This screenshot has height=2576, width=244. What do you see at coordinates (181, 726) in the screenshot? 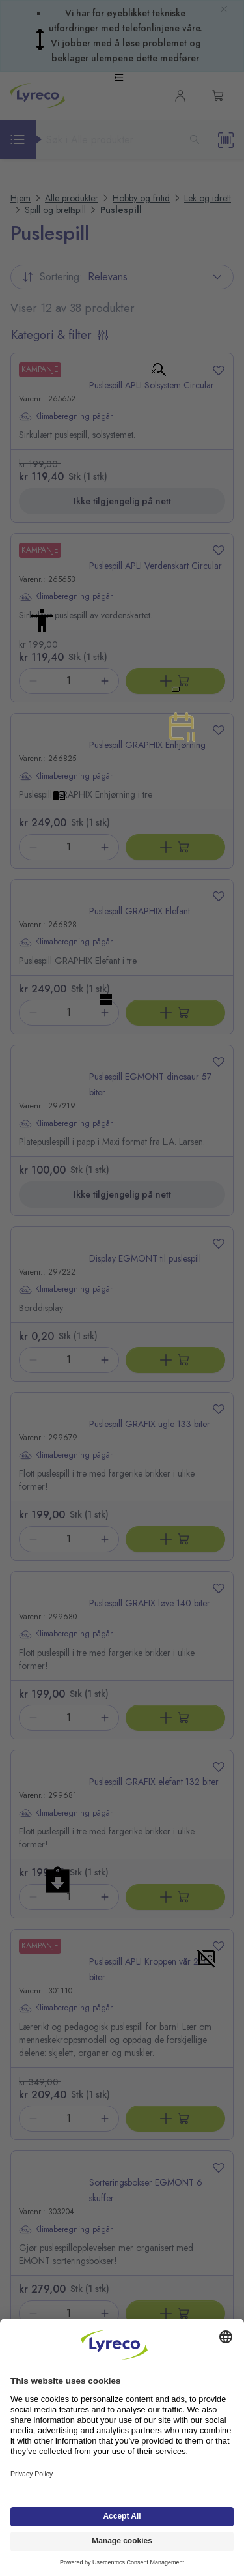
I see `pause a scheduled event` at bounding box center [181, 726].